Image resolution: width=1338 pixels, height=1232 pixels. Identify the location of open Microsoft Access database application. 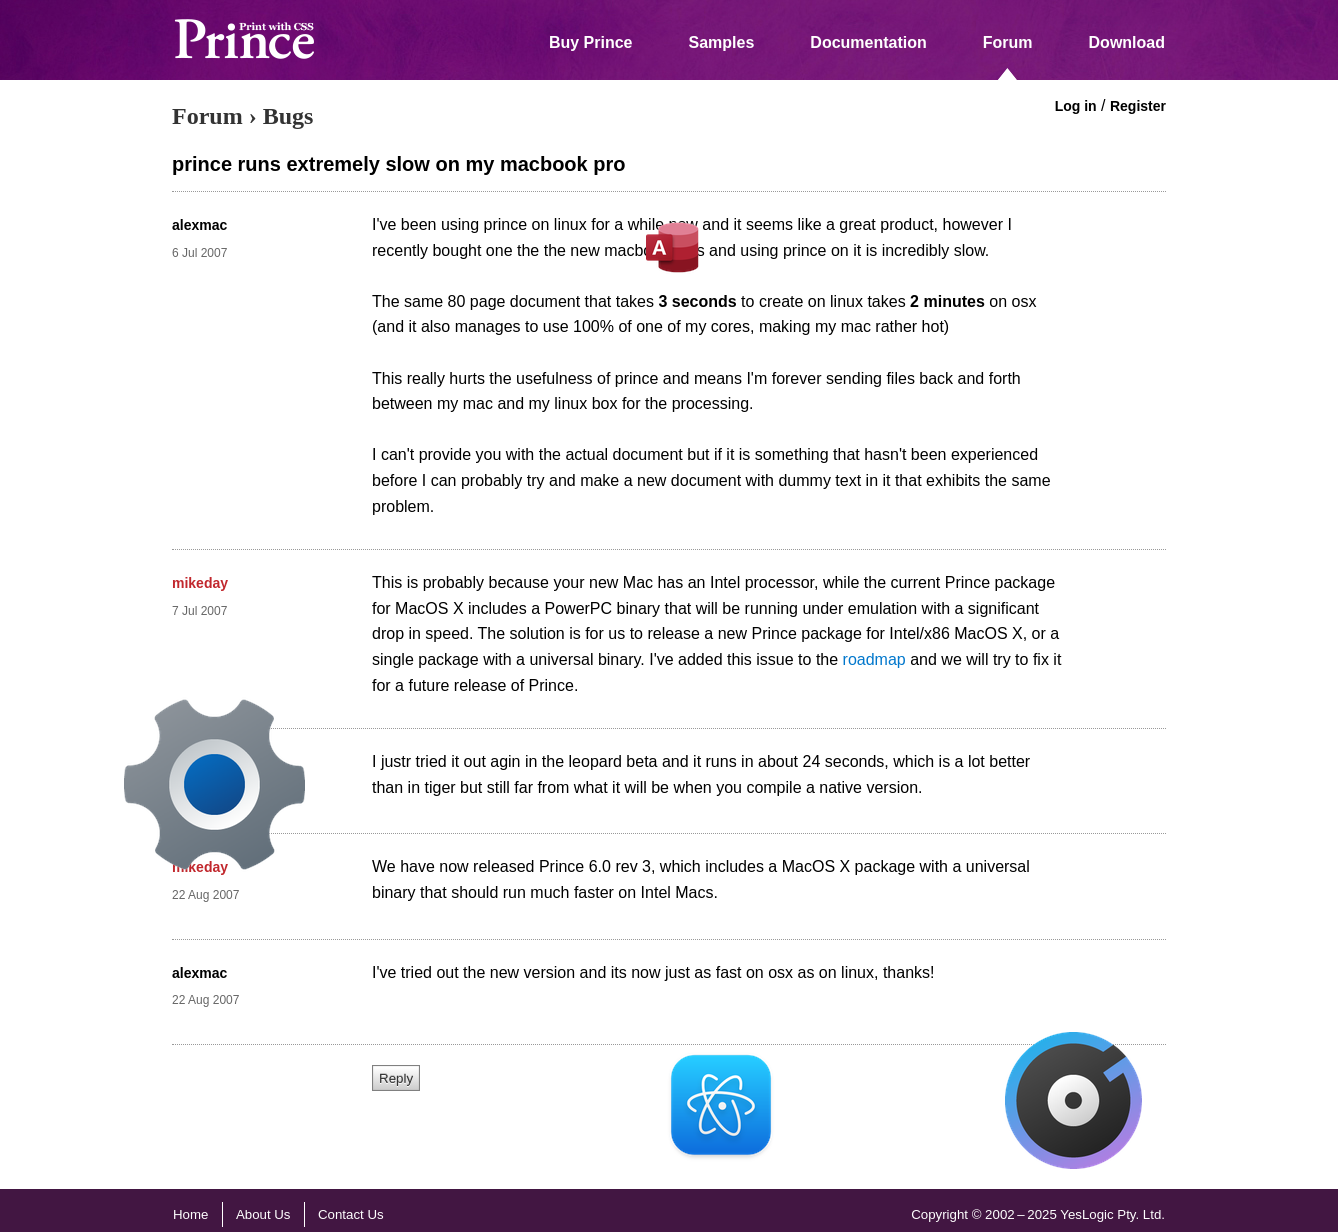
(672, 247).